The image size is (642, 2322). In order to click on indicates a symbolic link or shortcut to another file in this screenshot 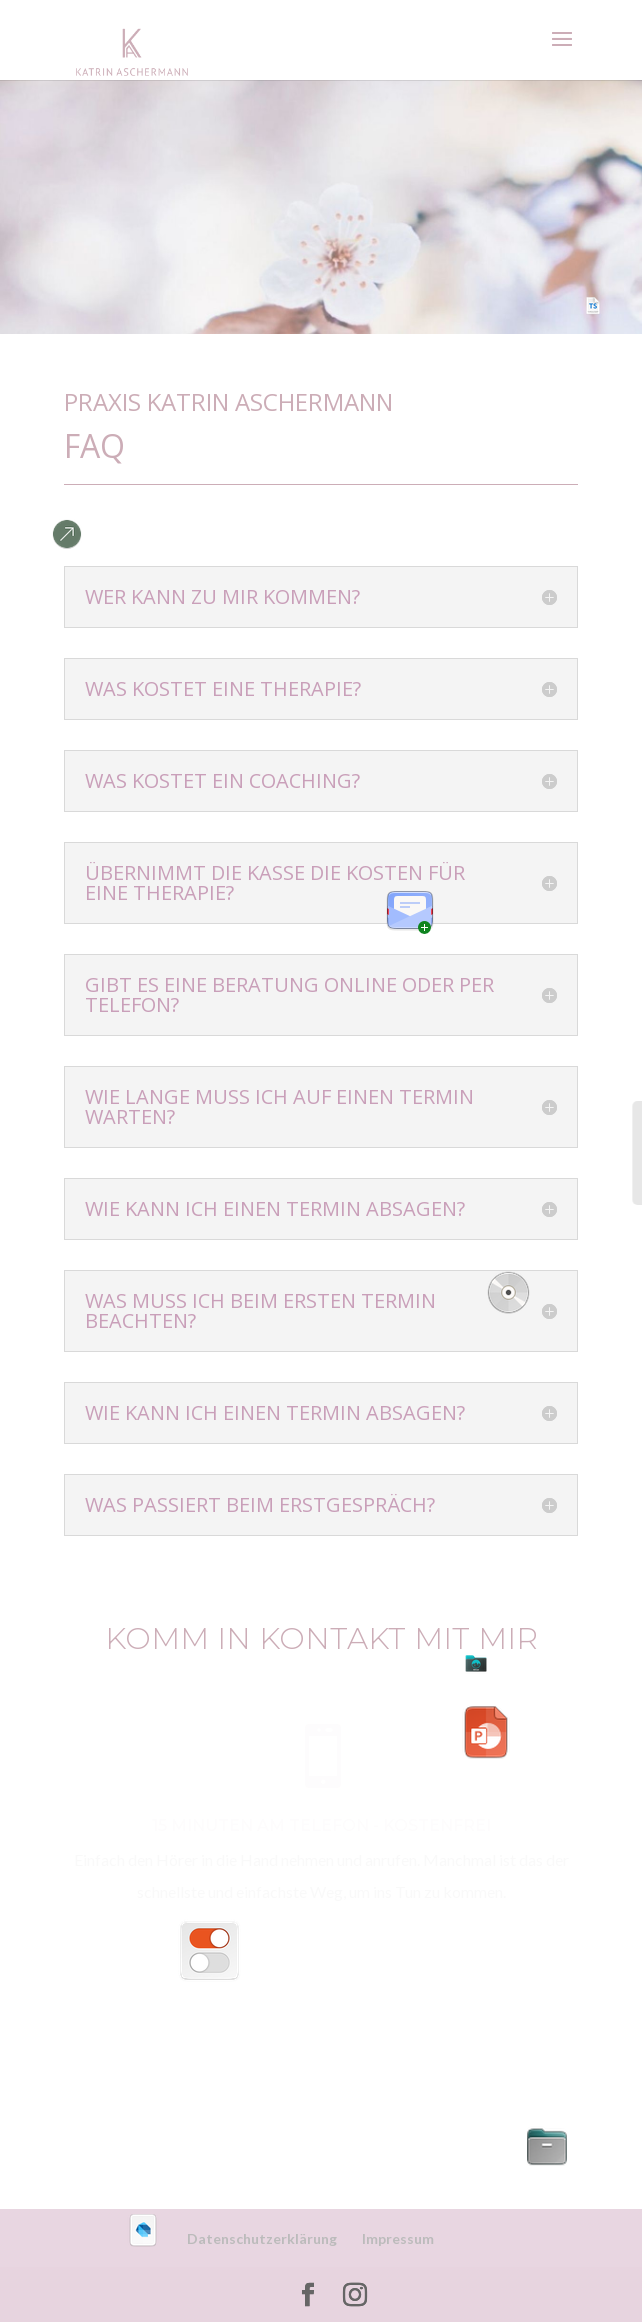, I will do `click(67, 534)`.